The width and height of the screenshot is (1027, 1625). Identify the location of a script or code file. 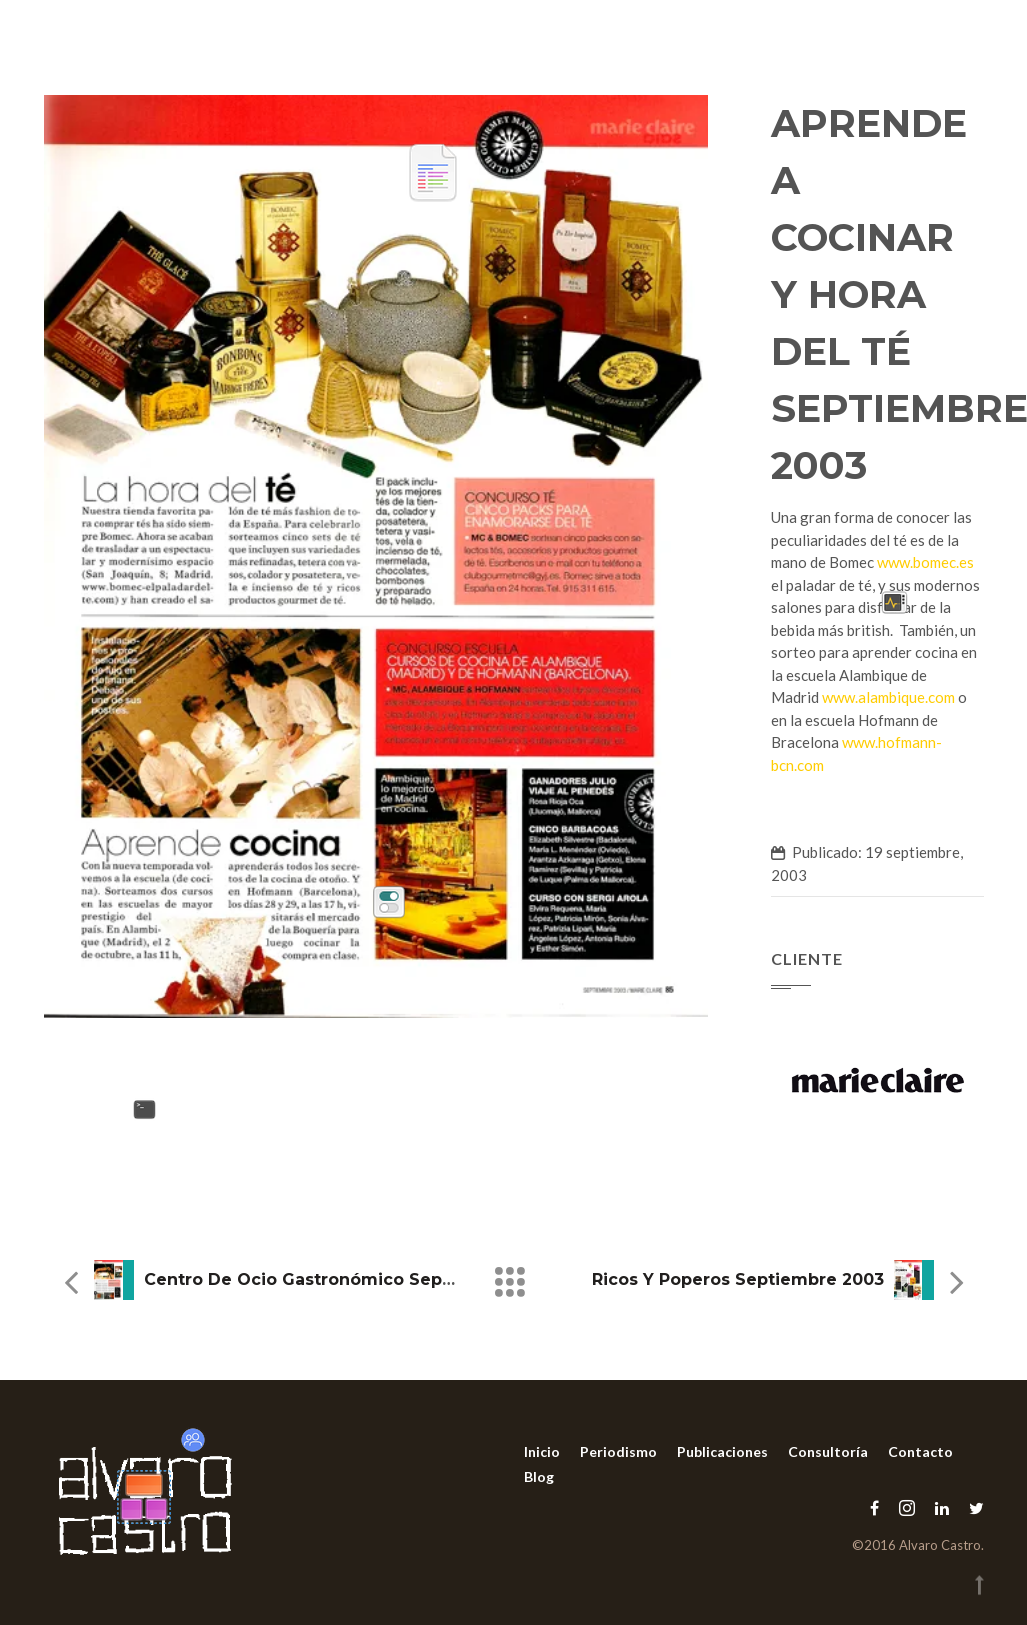
(433, 172).